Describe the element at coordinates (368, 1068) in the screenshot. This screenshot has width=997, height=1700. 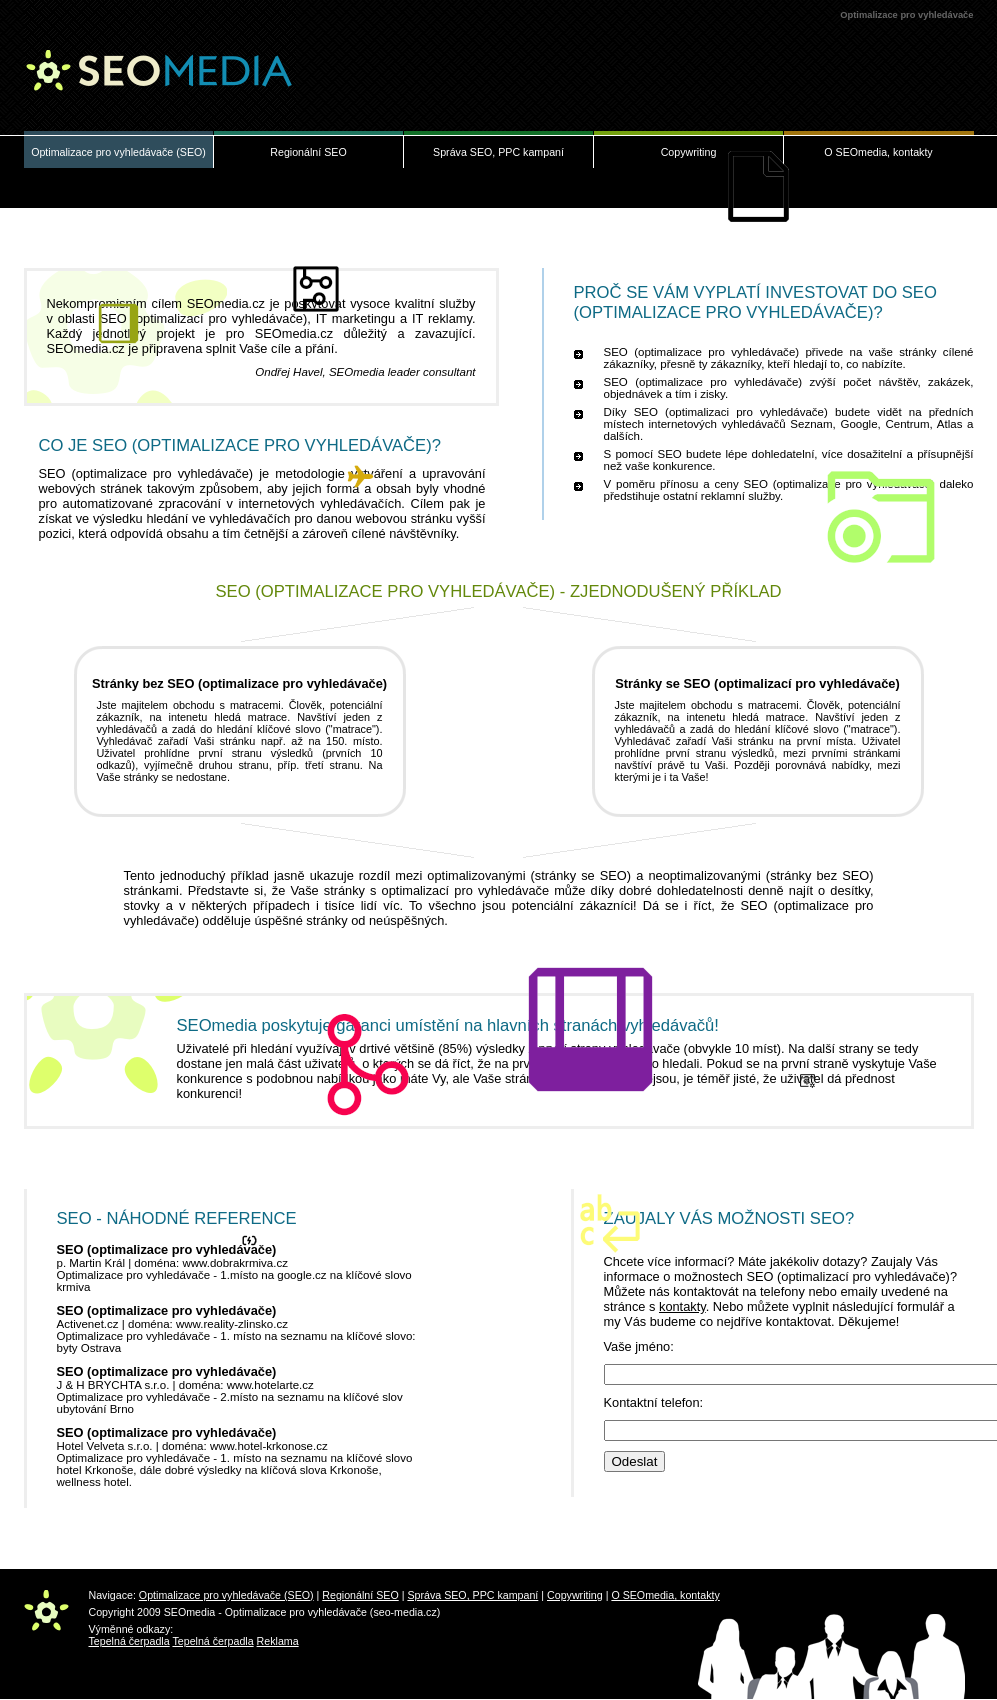
I see `merge branches in version control` at that location.